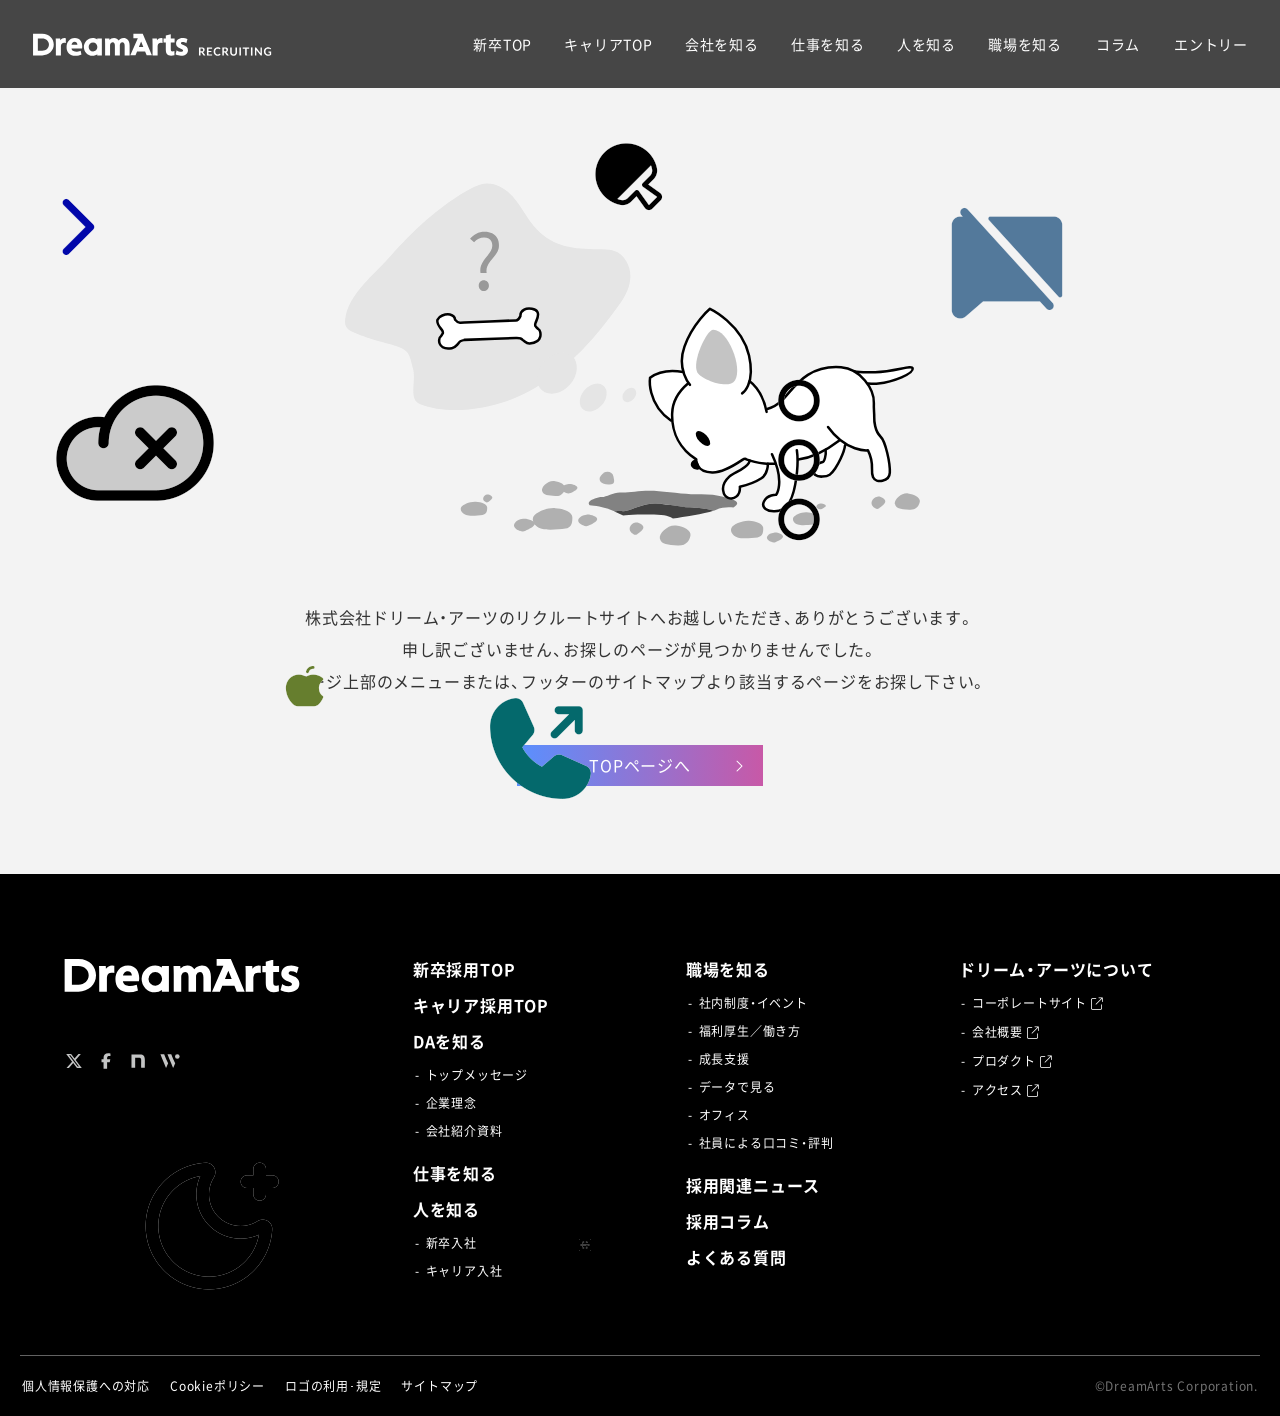  I want to click on navigate to the next item or screen, so click(76, 227).